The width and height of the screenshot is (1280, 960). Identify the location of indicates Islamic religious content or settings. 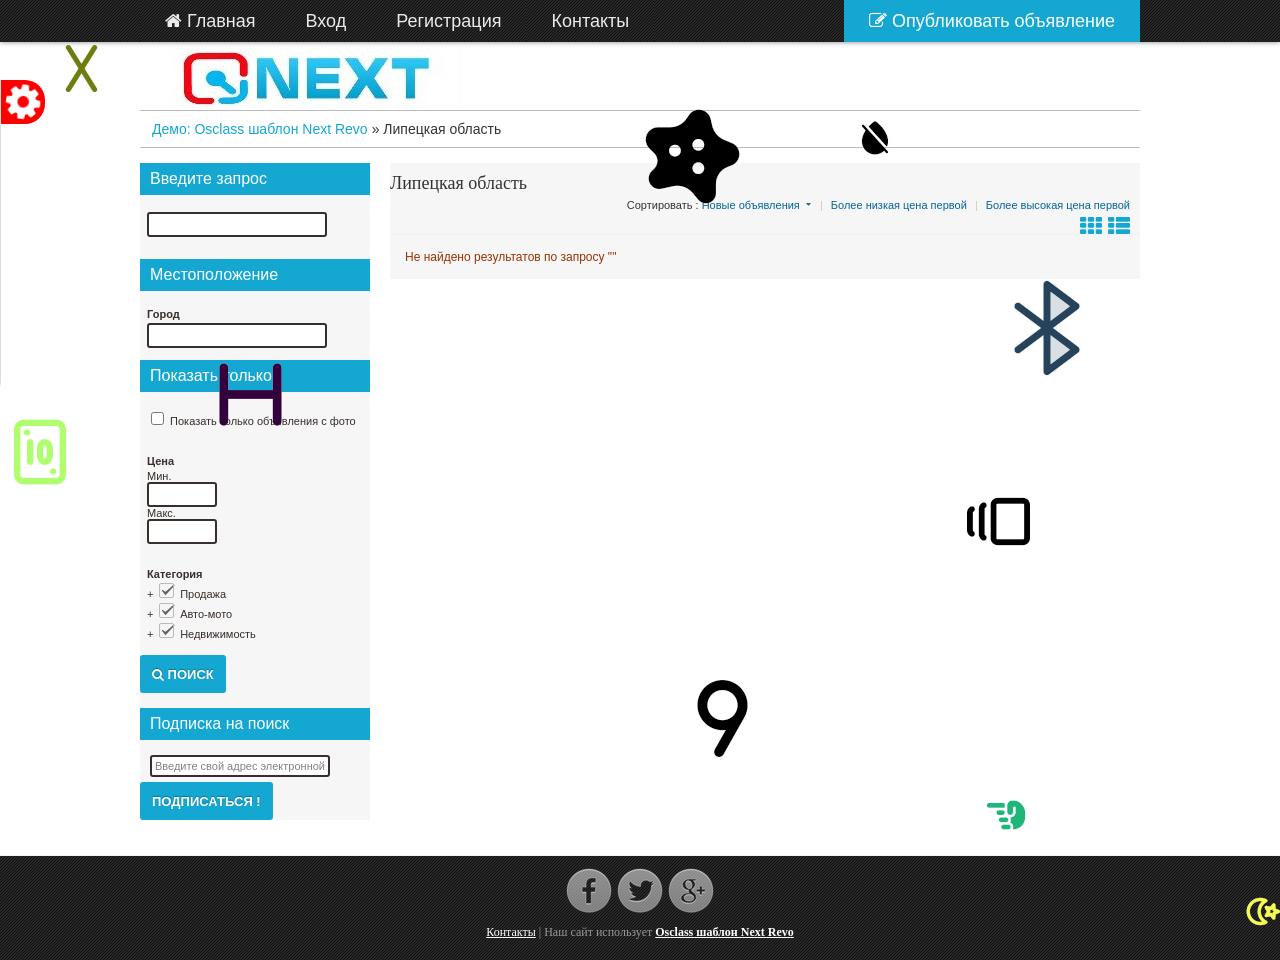
(1262, 911).